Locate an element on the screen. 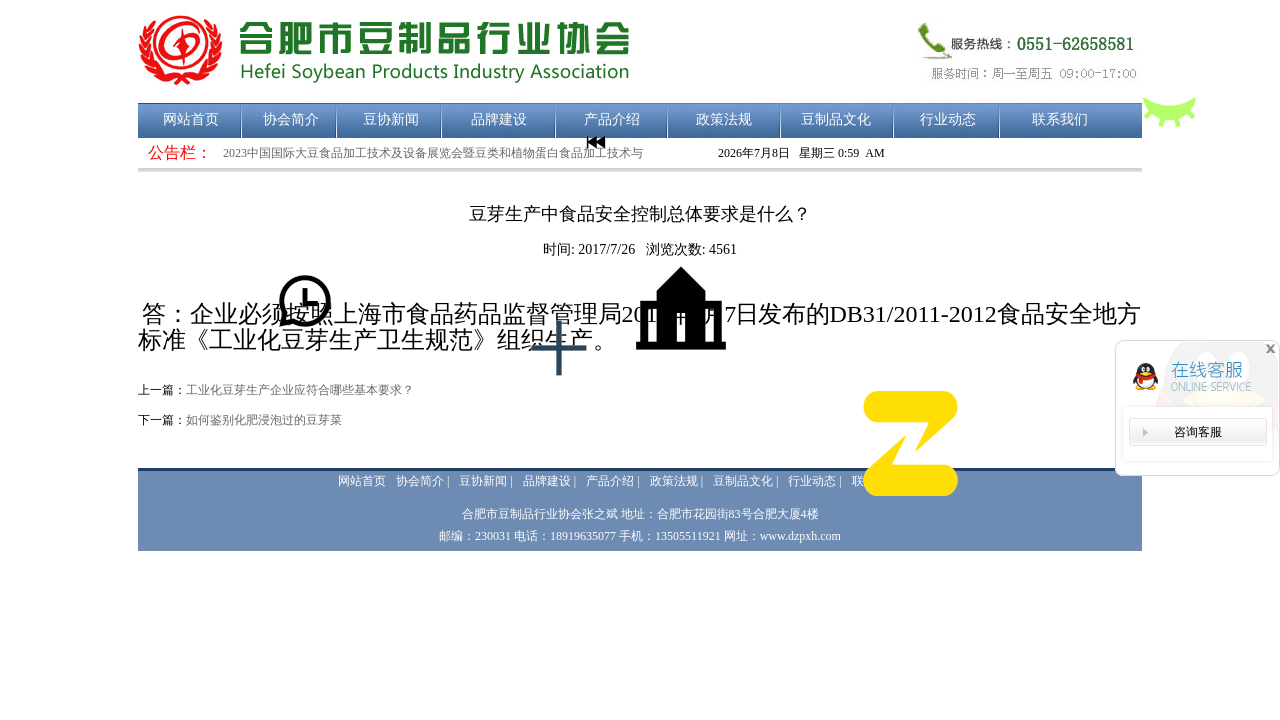  access education or school-related features is located at coordinates (681, 313).